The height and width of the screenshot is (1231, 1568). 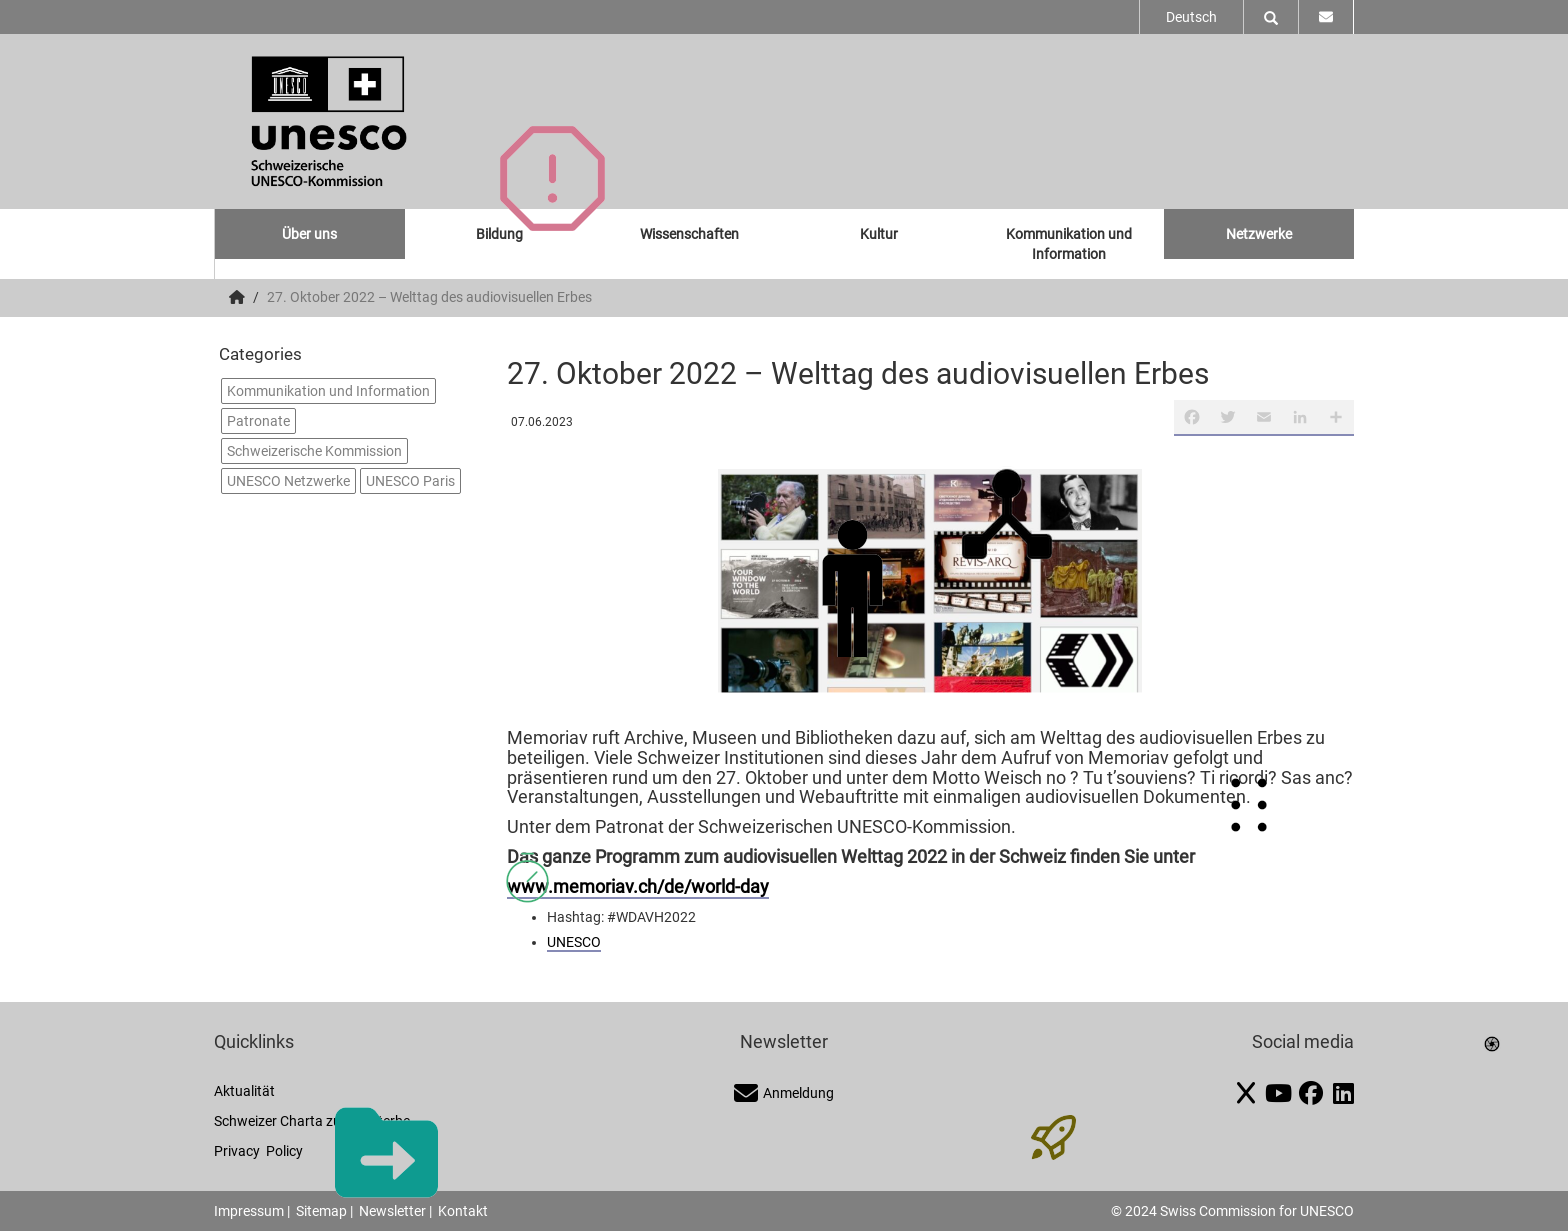 What do you see at coordinates (527, 879) in the screenshot?
I see `set a countdown timer` at bounding box center [527, 879].